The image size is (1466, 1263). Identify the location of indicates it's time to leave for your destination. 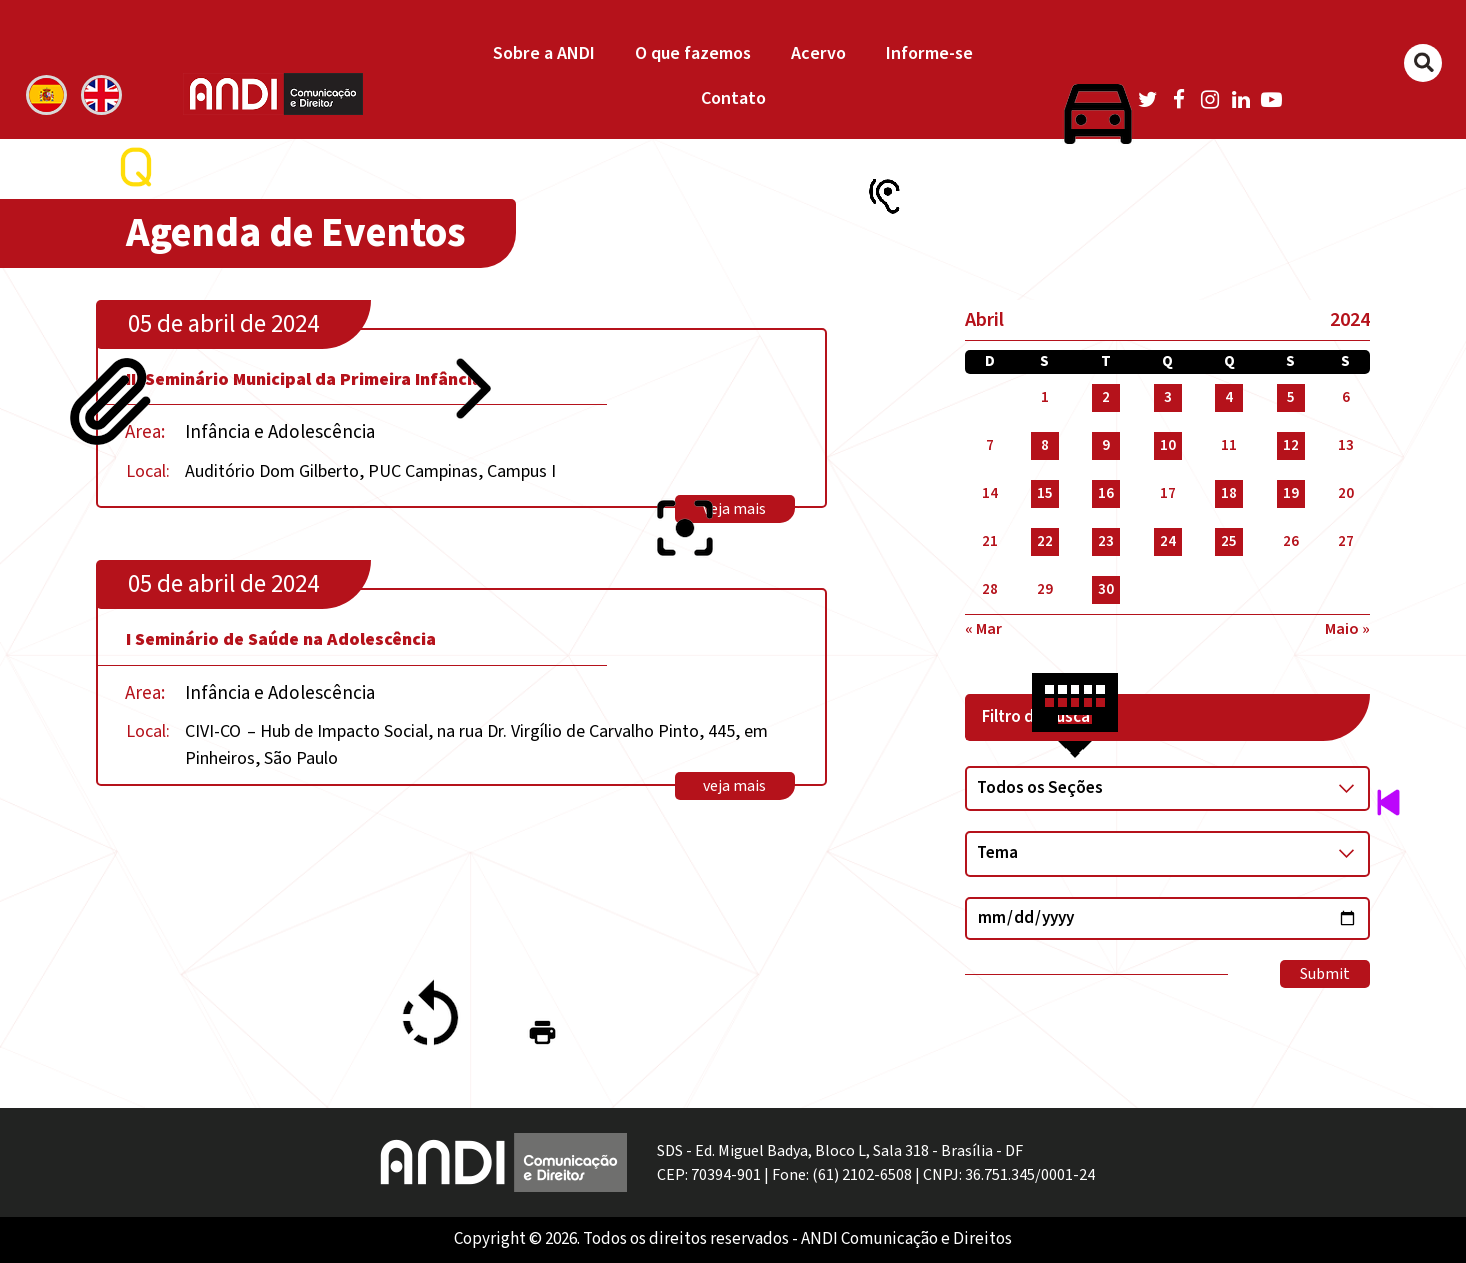
(1098, 114).